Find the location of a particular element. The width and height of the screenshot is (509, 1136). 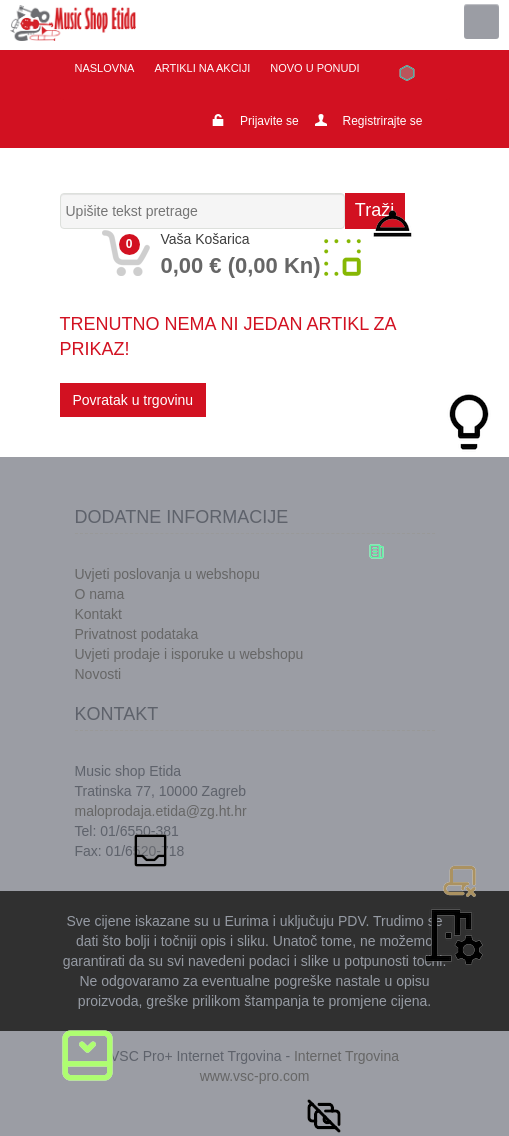

request room service or hotel amenities is located at coordinates (392, 223).